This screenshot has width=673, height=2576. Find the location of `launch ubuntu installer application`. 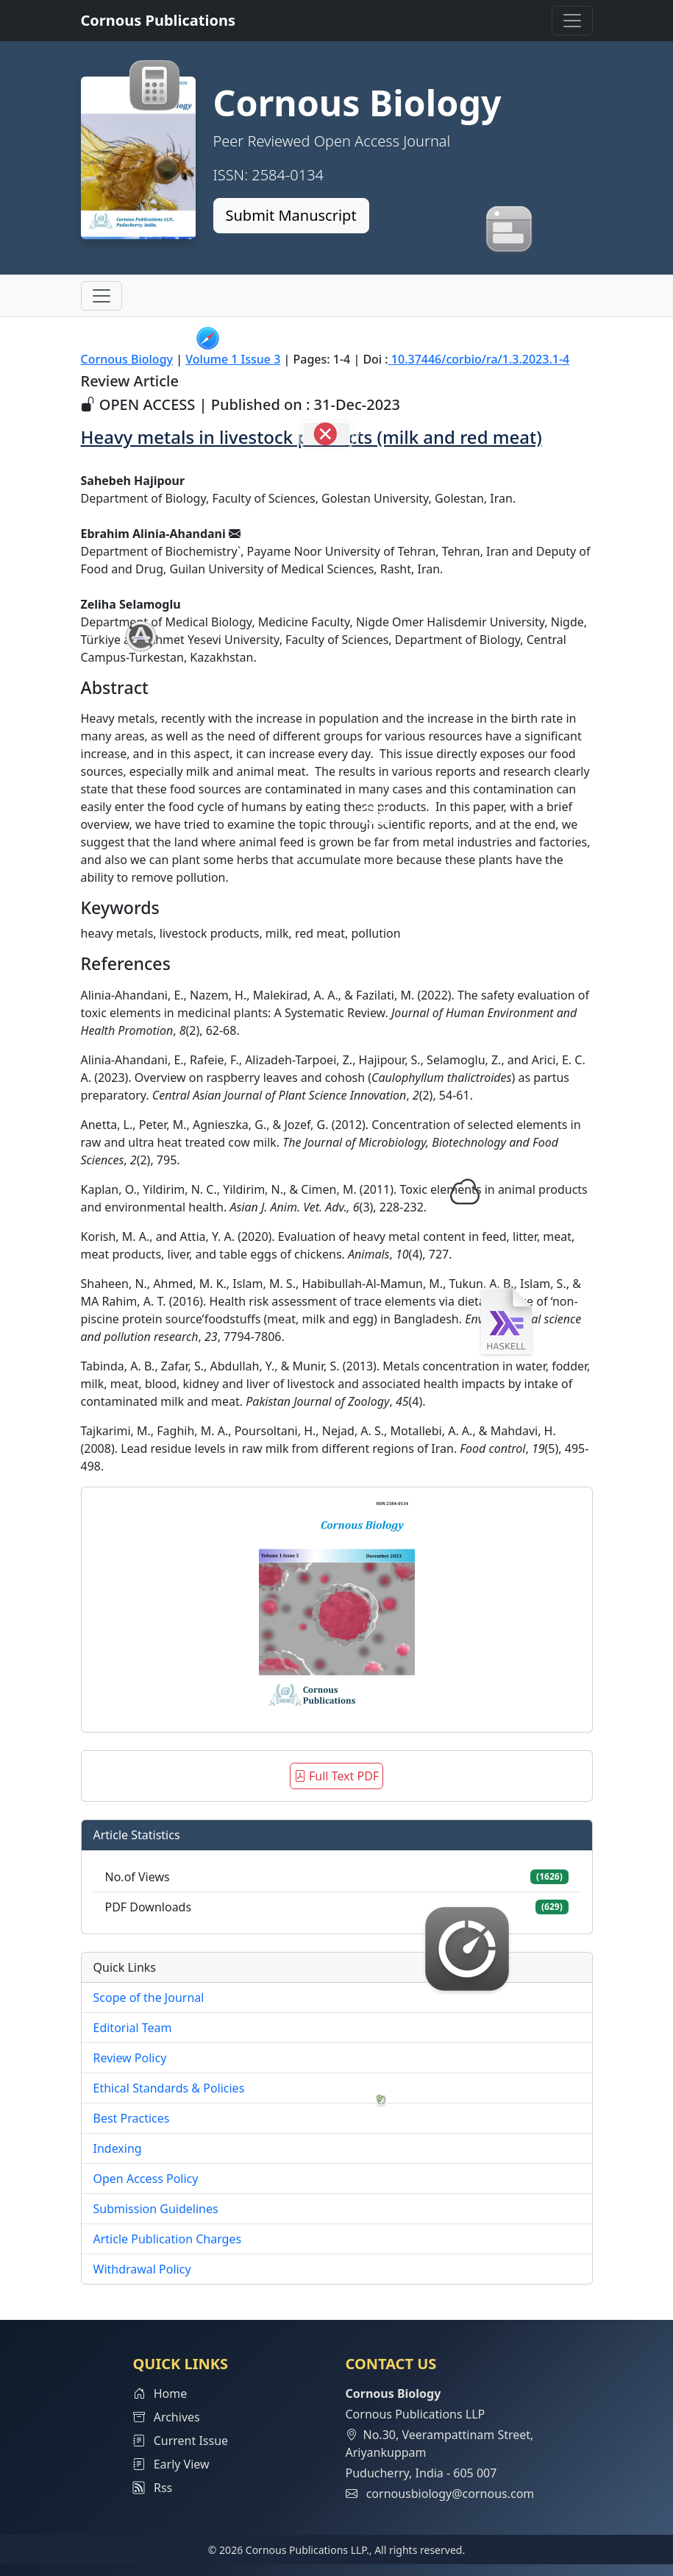

launch ubuntu installer application is located at coordinates (381, 2101).